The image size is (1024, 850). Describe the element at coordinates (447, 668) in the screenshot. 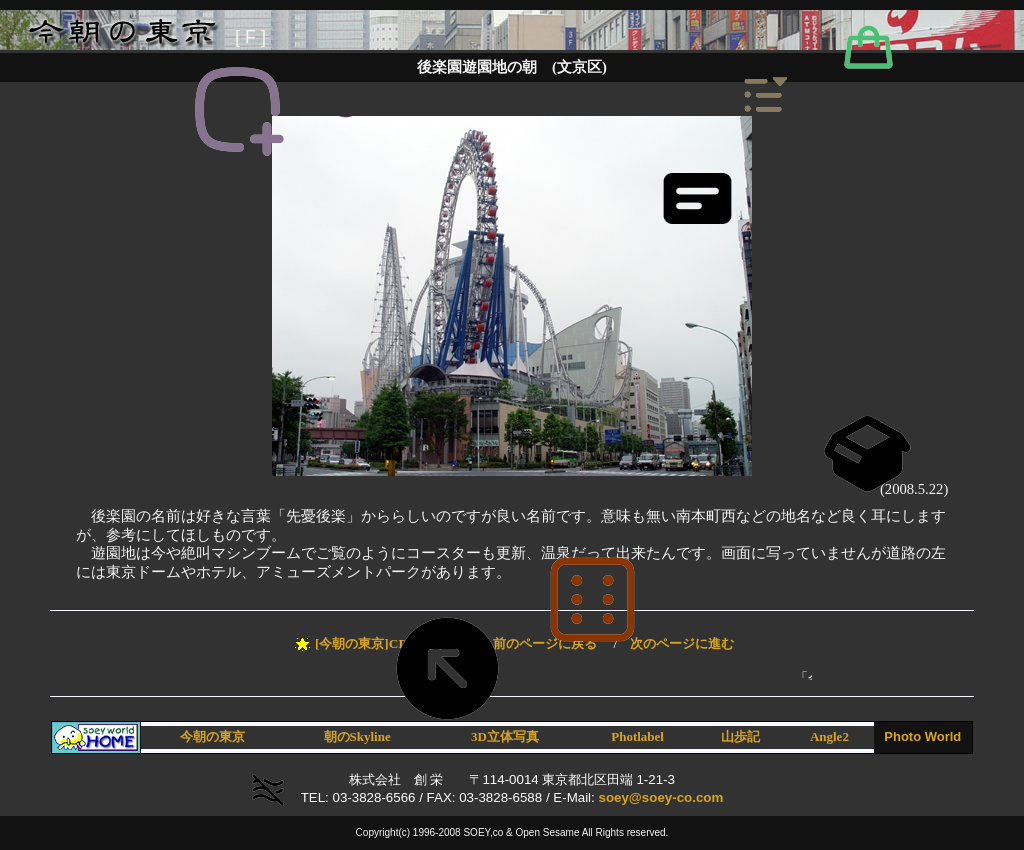

I see `navigate back to the previous screen` at that location.